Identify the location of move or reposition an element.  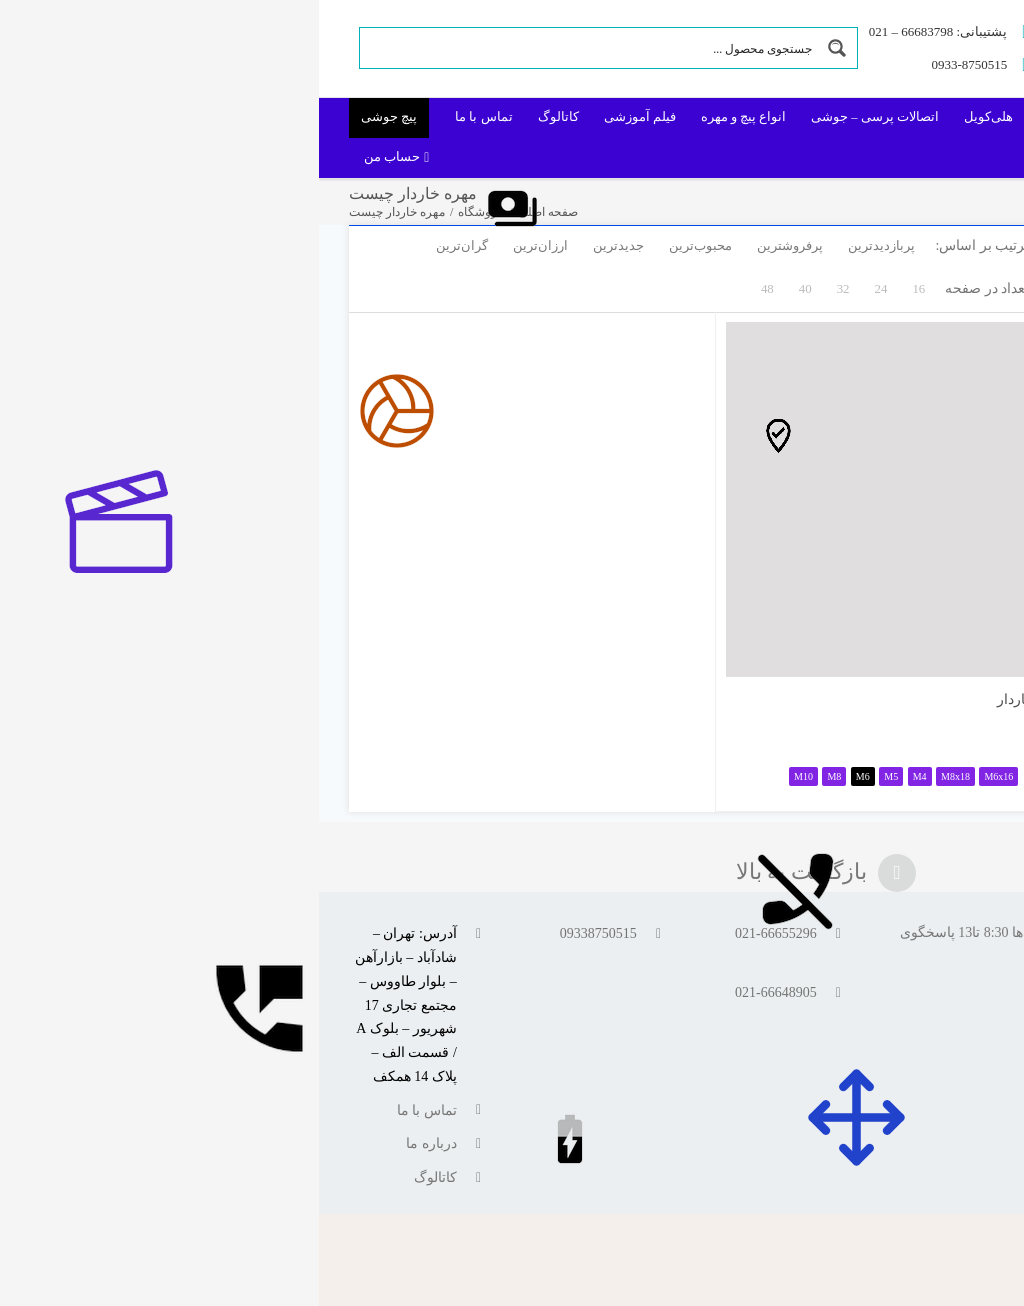
(856, 1117).